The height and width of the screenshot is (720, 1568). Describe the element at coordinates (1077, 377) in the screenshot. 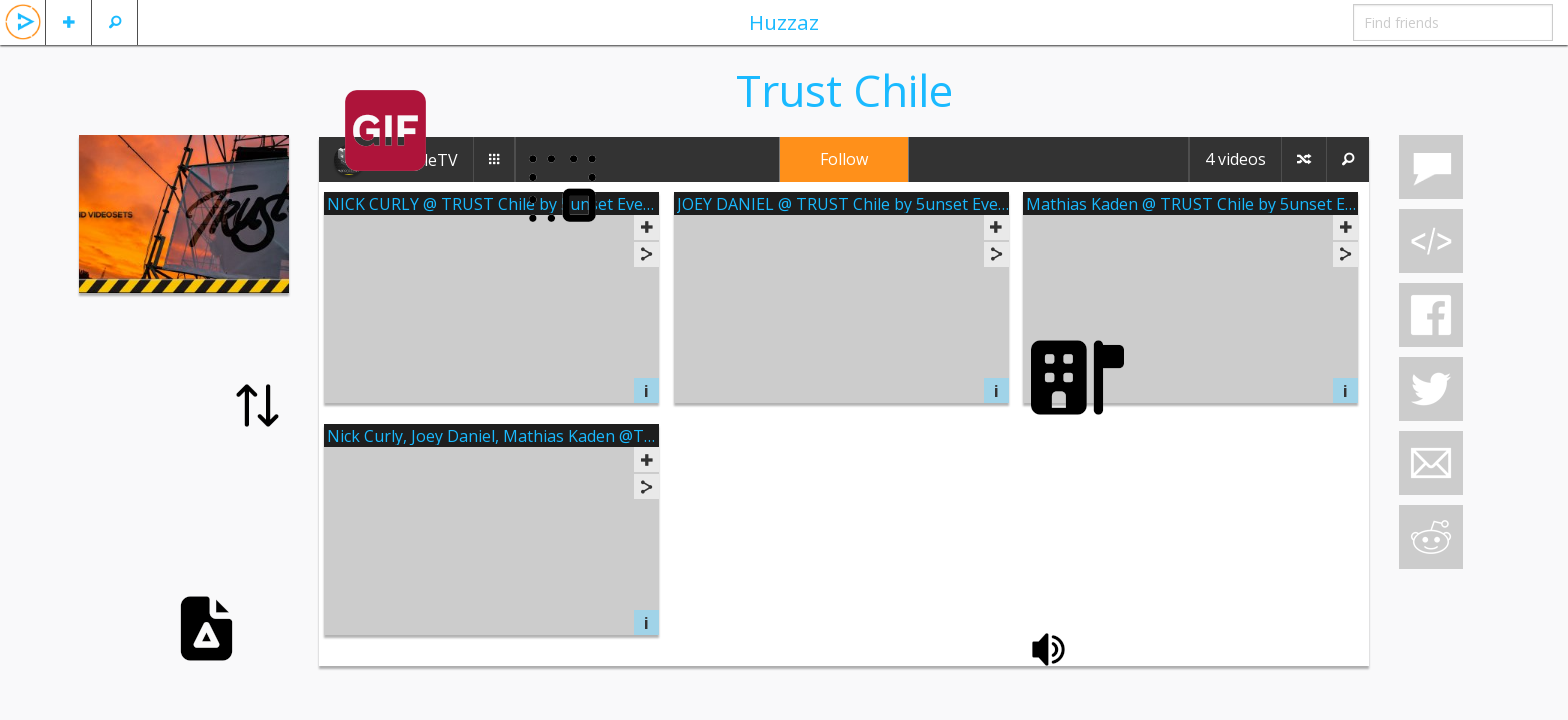

I see `view government or official building location` at that location.